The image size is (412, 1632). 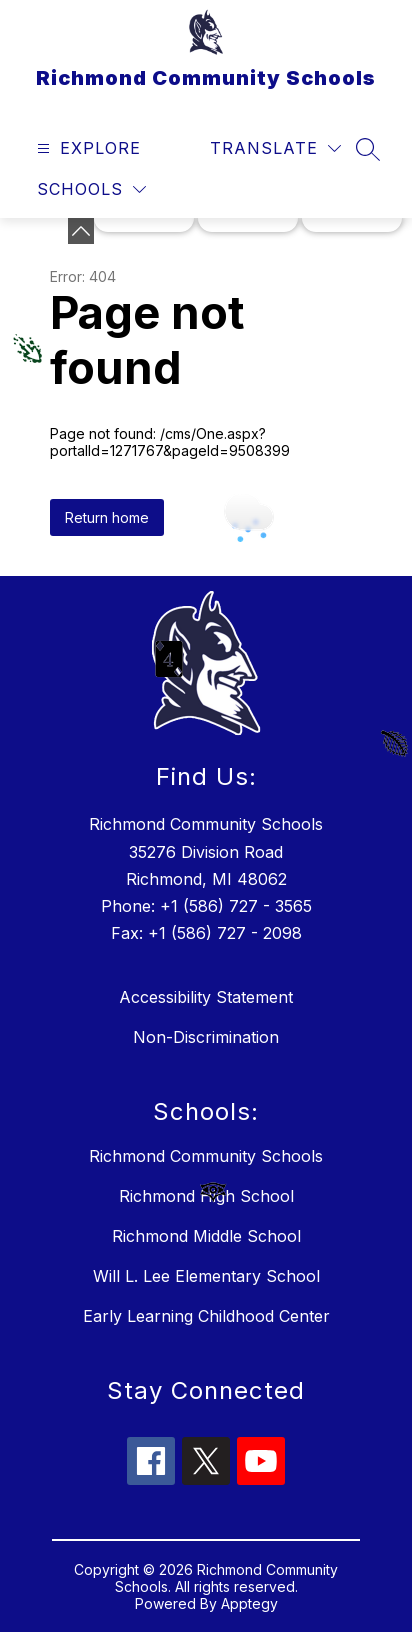 I want to click on equip poison-tipped arrow or projectile, so click(x=27, y=348).